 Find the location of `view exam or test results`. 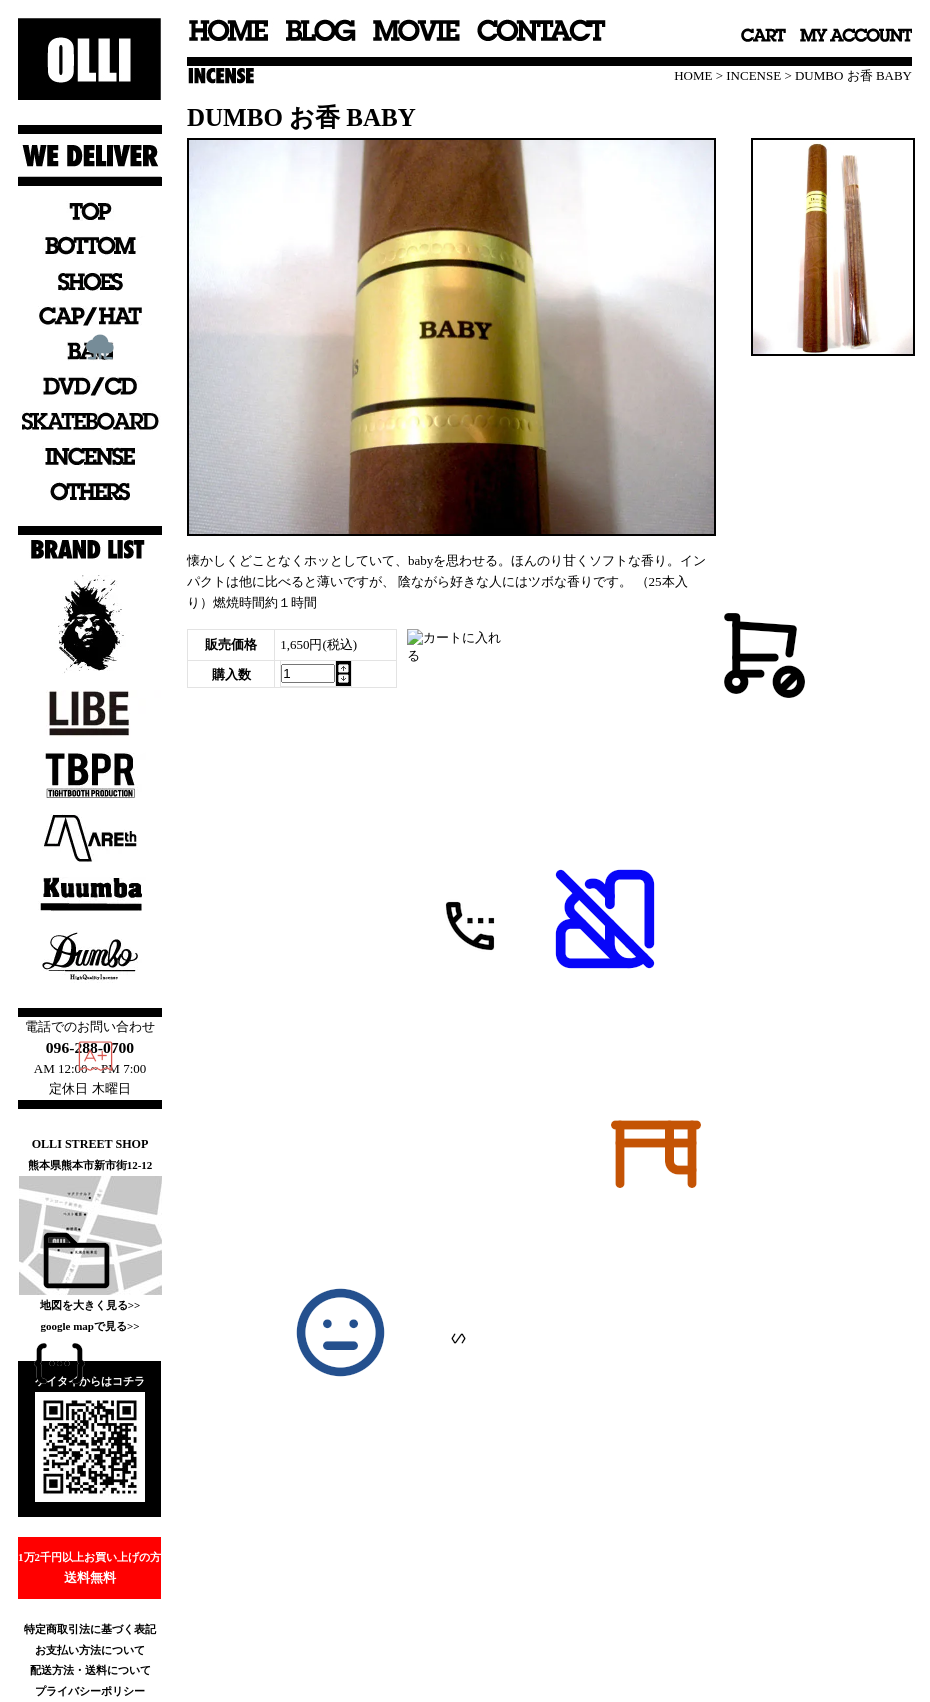

view exam or test results is located at coordinates (95, 1055).